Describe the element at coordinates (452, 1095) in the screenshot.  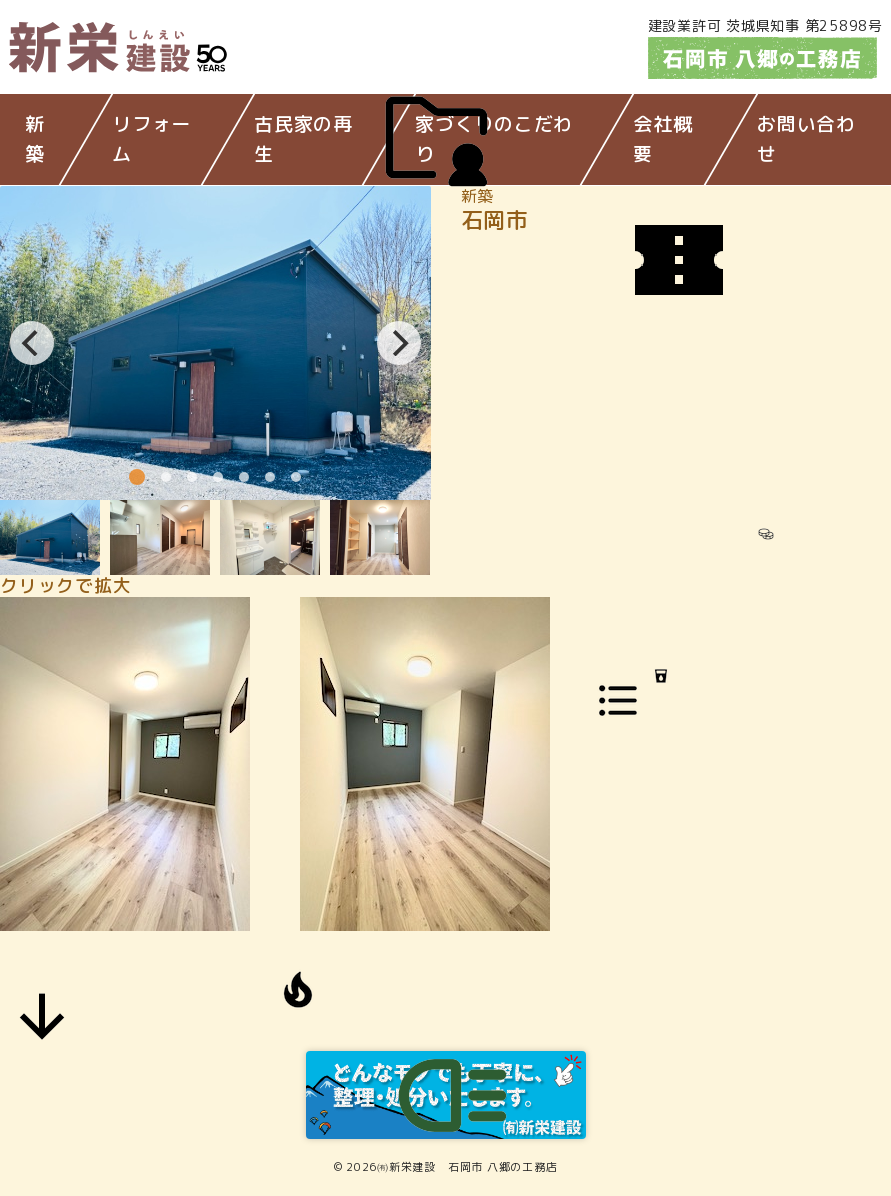
I see `toggle vehicle headlights on or off` at that location.